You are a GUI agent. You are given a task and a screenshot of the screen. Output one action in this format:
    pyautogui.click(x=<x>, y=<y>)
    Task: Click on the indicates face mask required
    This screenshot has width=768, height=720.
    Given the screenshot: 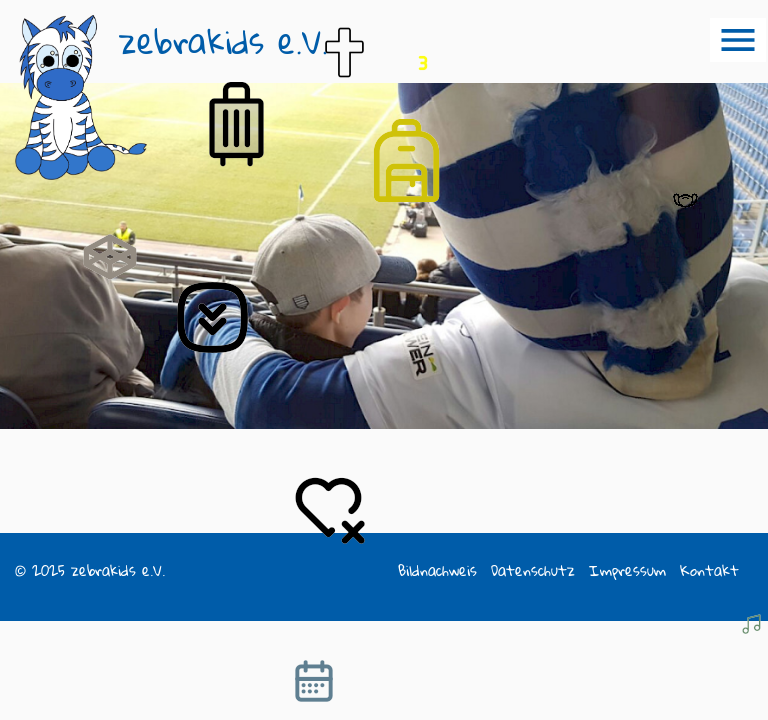 What is the action you would take?
    pyautogui.click(x=685, y=200)
    